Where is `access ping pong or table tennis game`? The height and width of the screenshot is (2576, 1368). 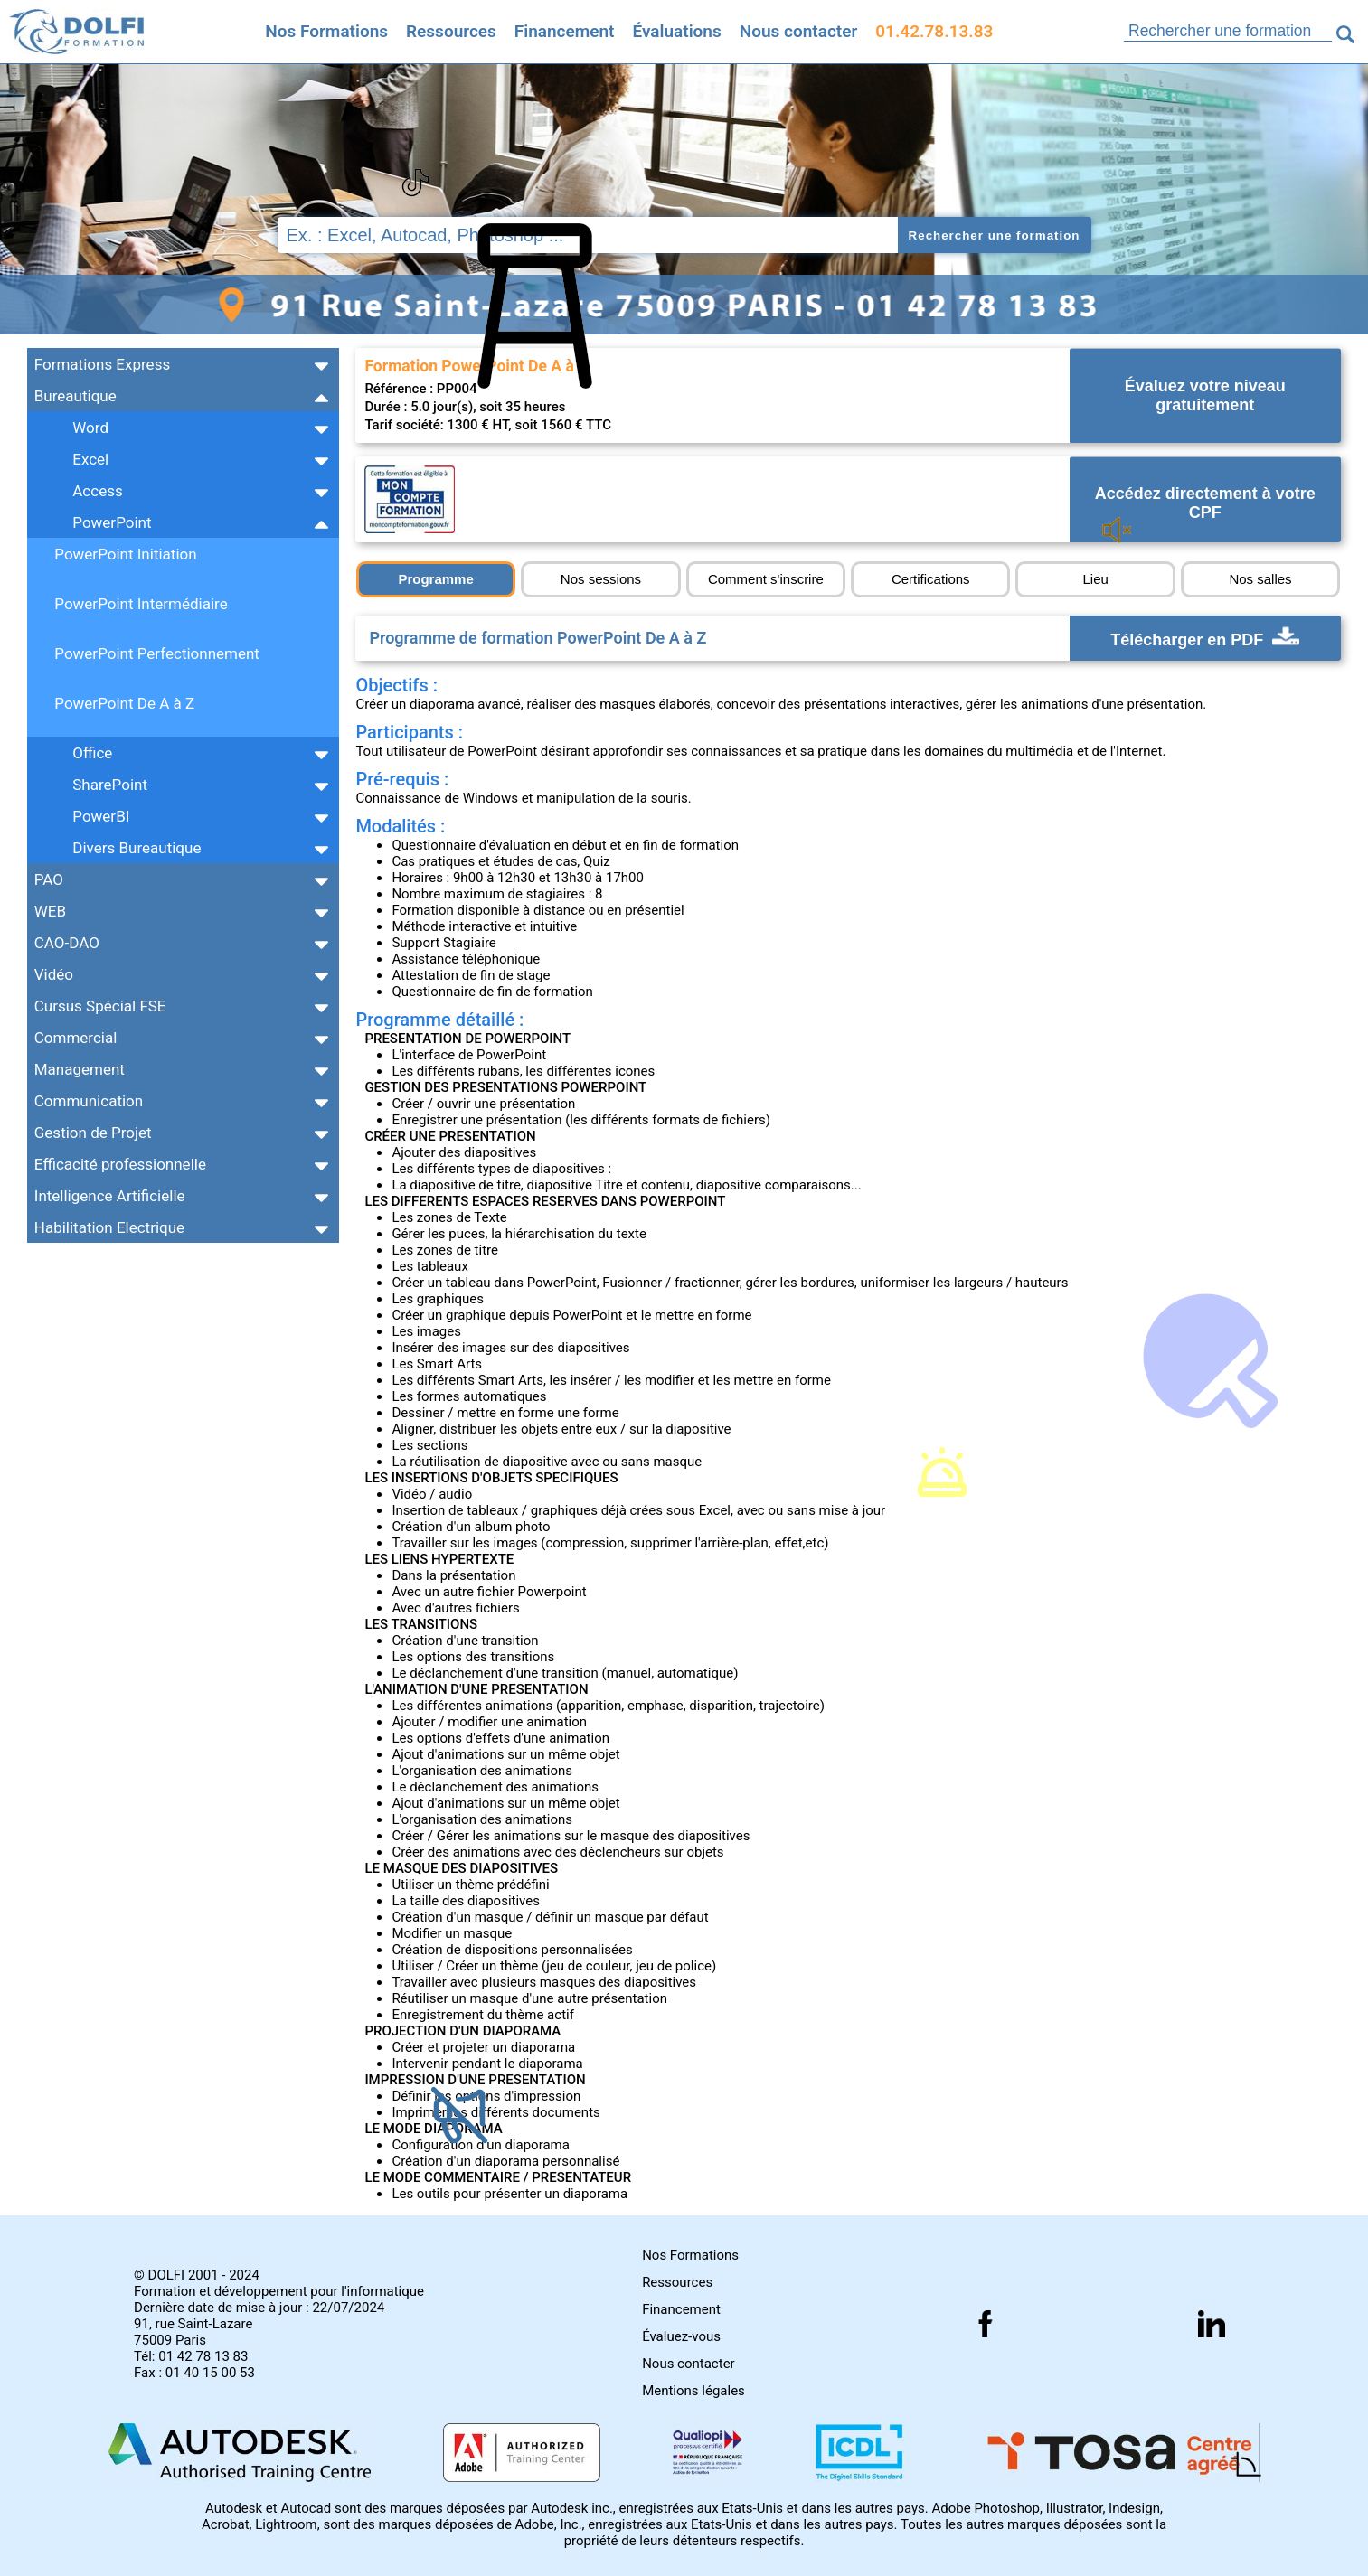 access ping pong or table tennis game is located at coordinates (1208, 1359).